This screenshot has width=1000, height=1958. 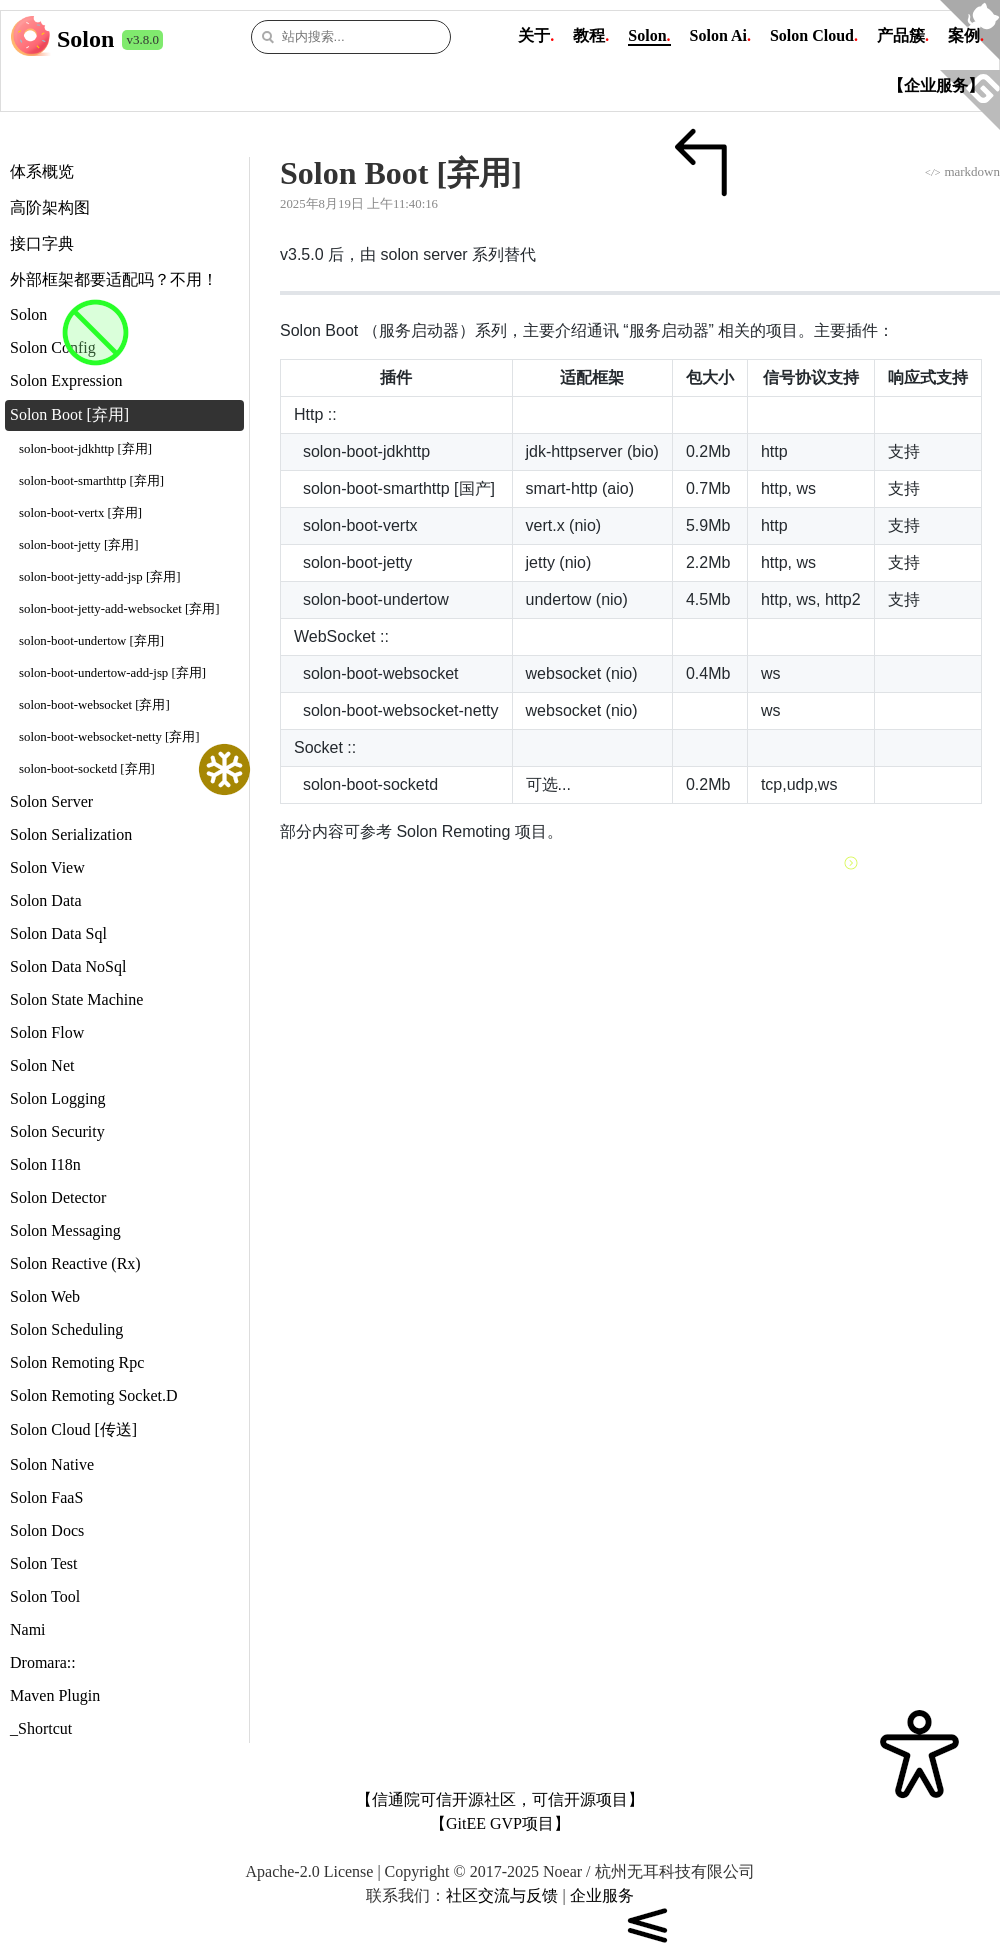 I want to click on indicates a prohibited or restricted action, so click(x=95, y=332).